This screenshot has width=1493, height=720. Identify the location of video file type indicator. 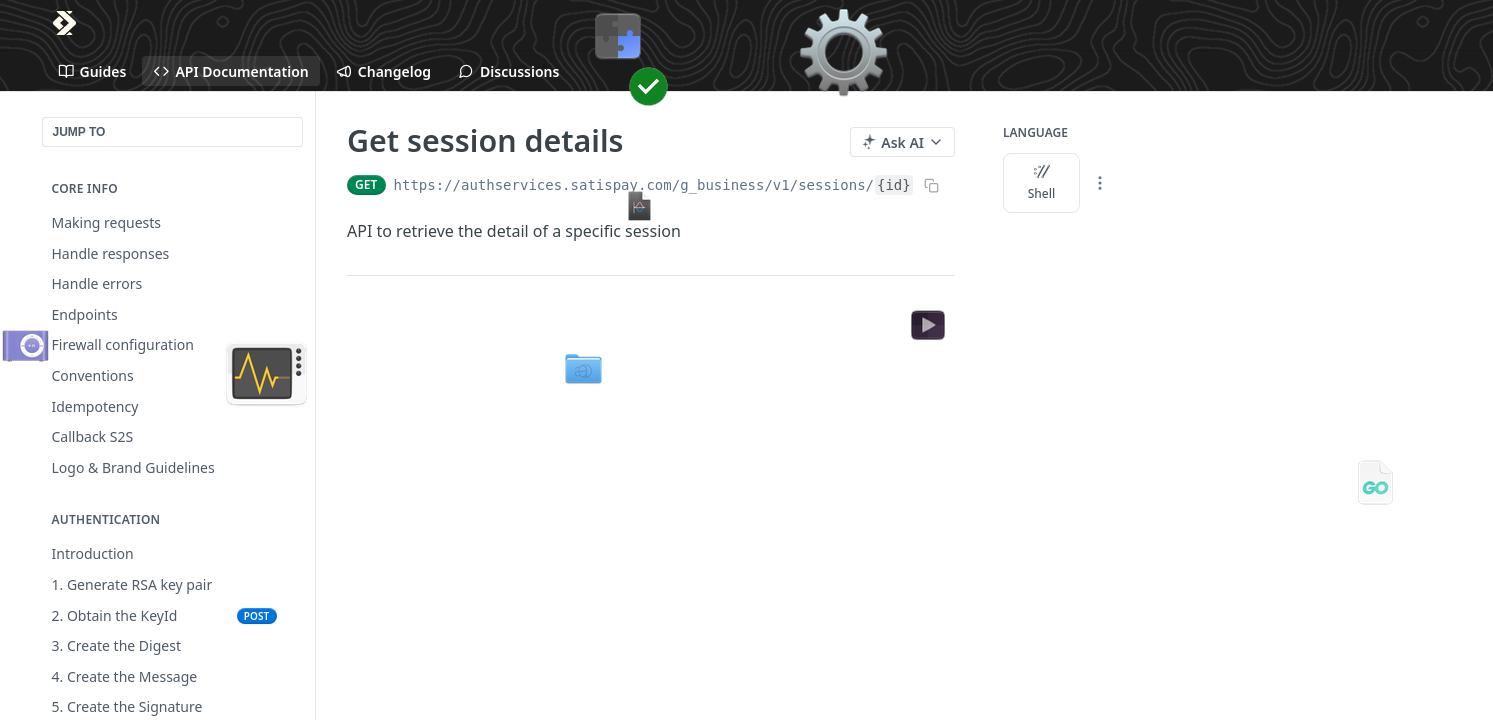
(928, 324).